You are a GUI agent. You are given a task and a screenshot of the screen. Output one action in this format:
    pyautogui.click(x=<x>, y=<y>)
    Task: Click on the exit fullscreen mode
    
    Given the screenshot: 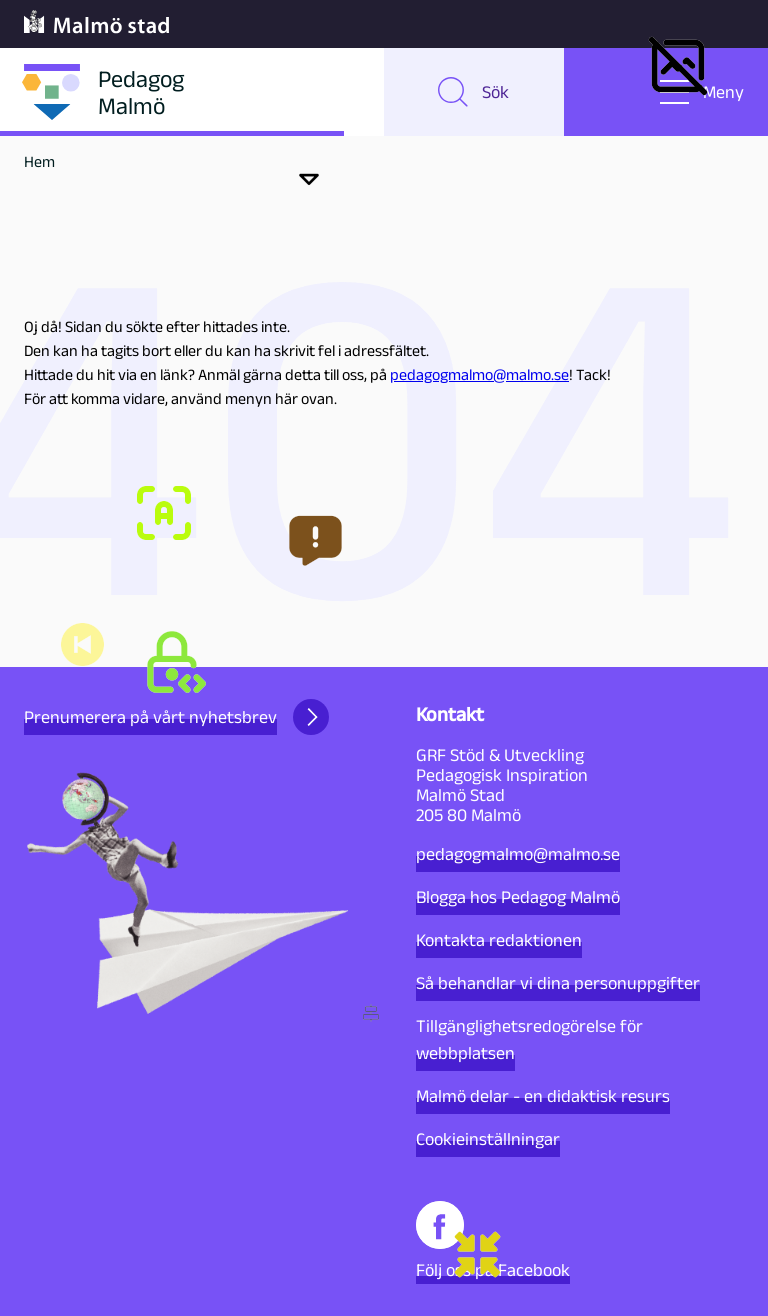 What is the action you would take?
    pyautogui.click(x=477, y=1254)
    